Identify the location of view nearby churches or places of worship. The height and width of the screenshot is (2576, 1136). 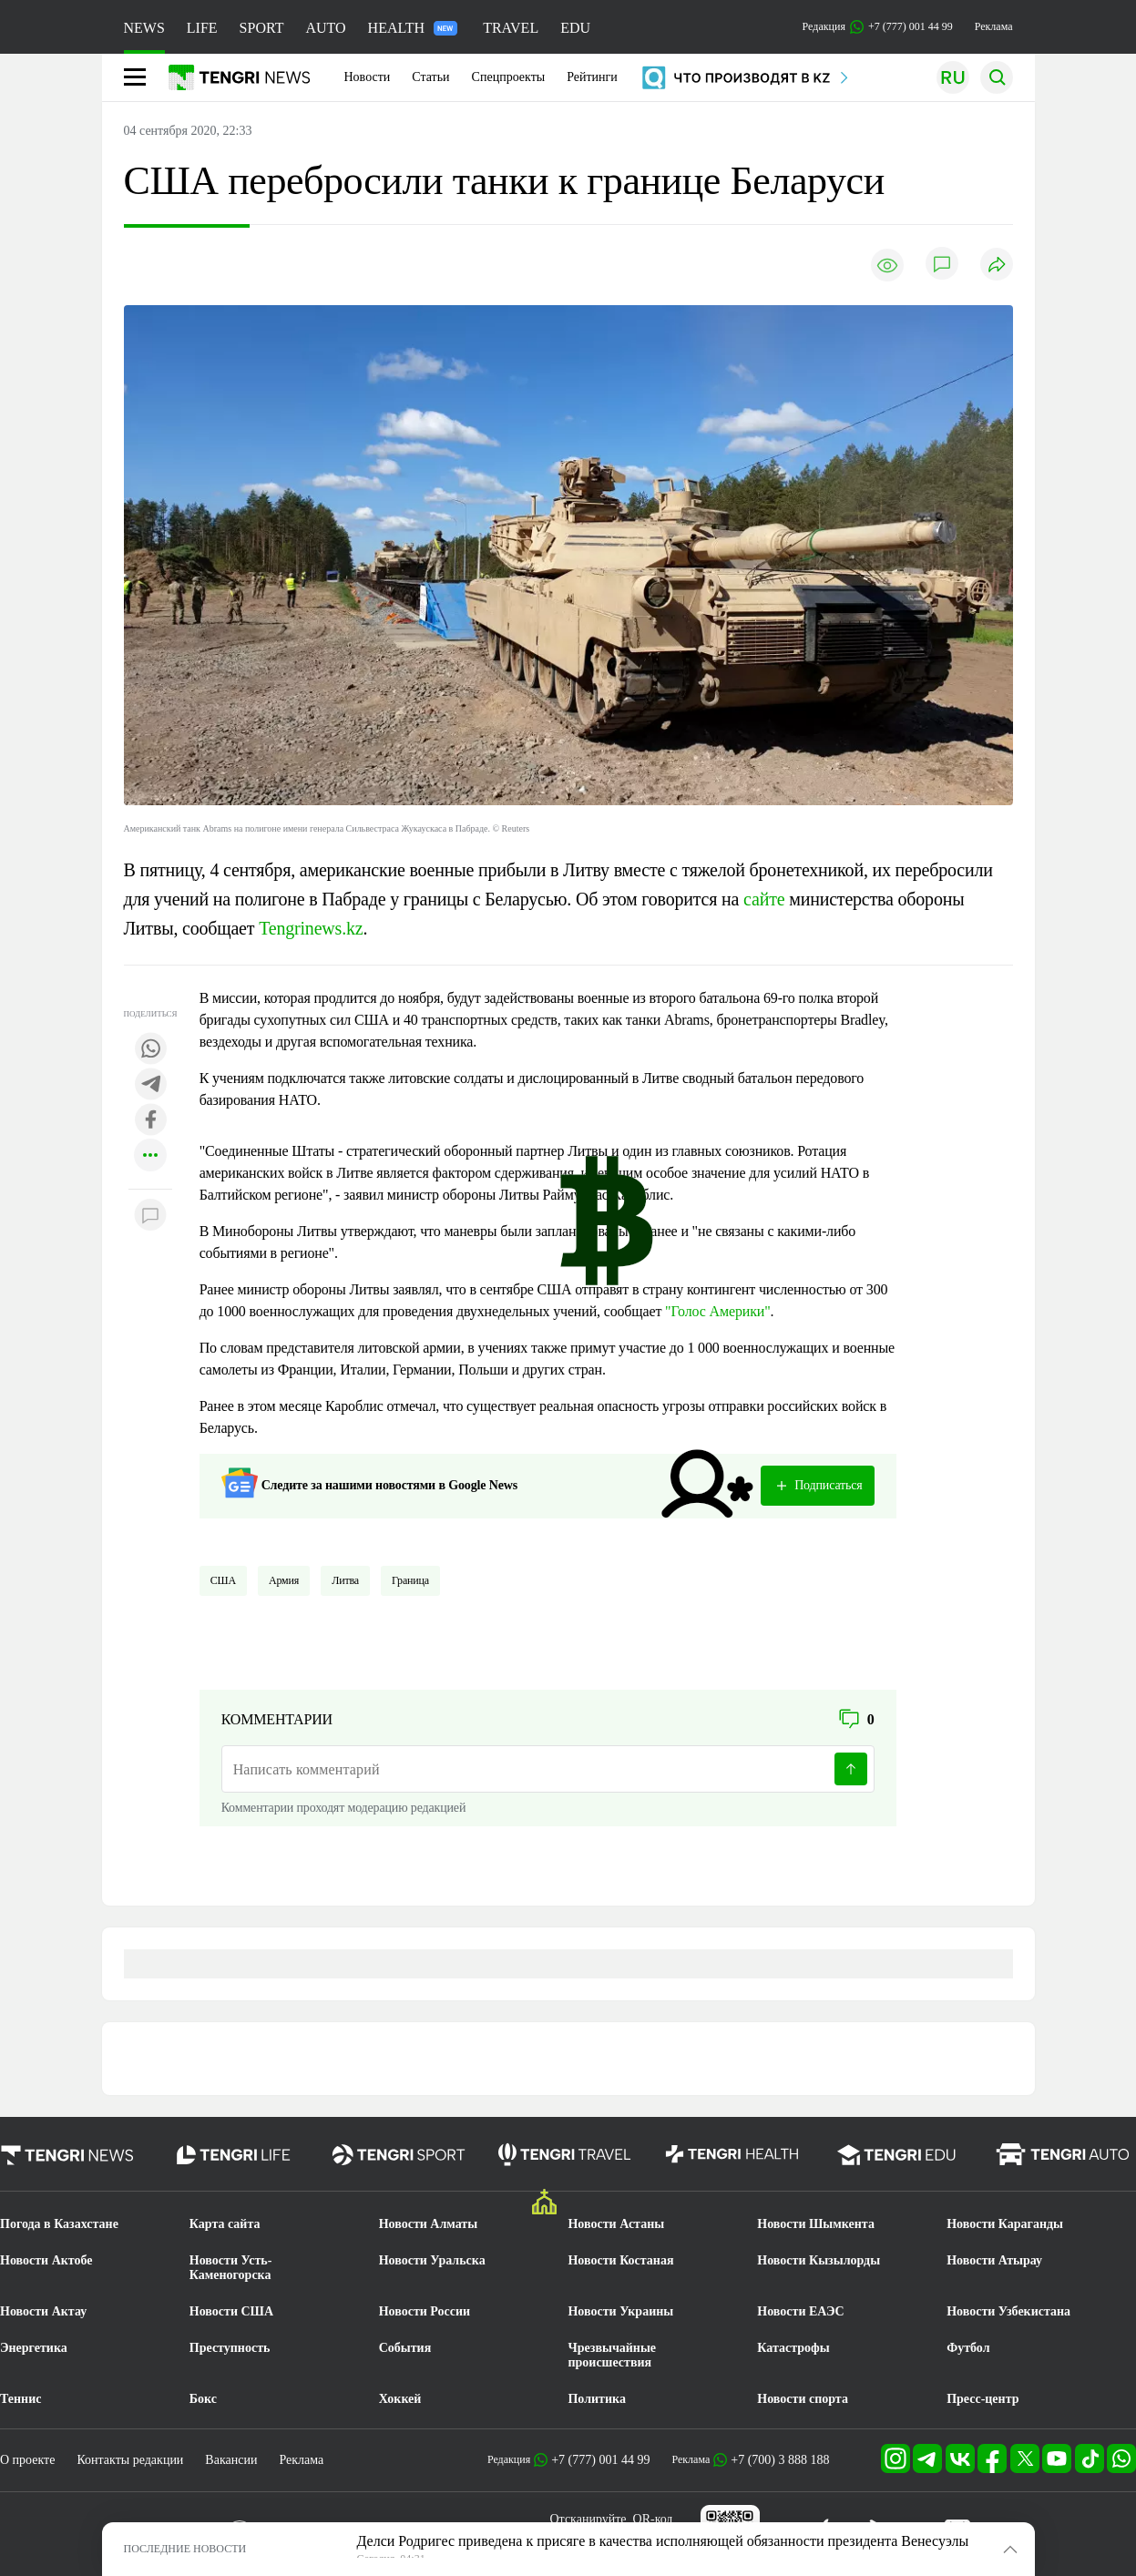
(544, 2203).